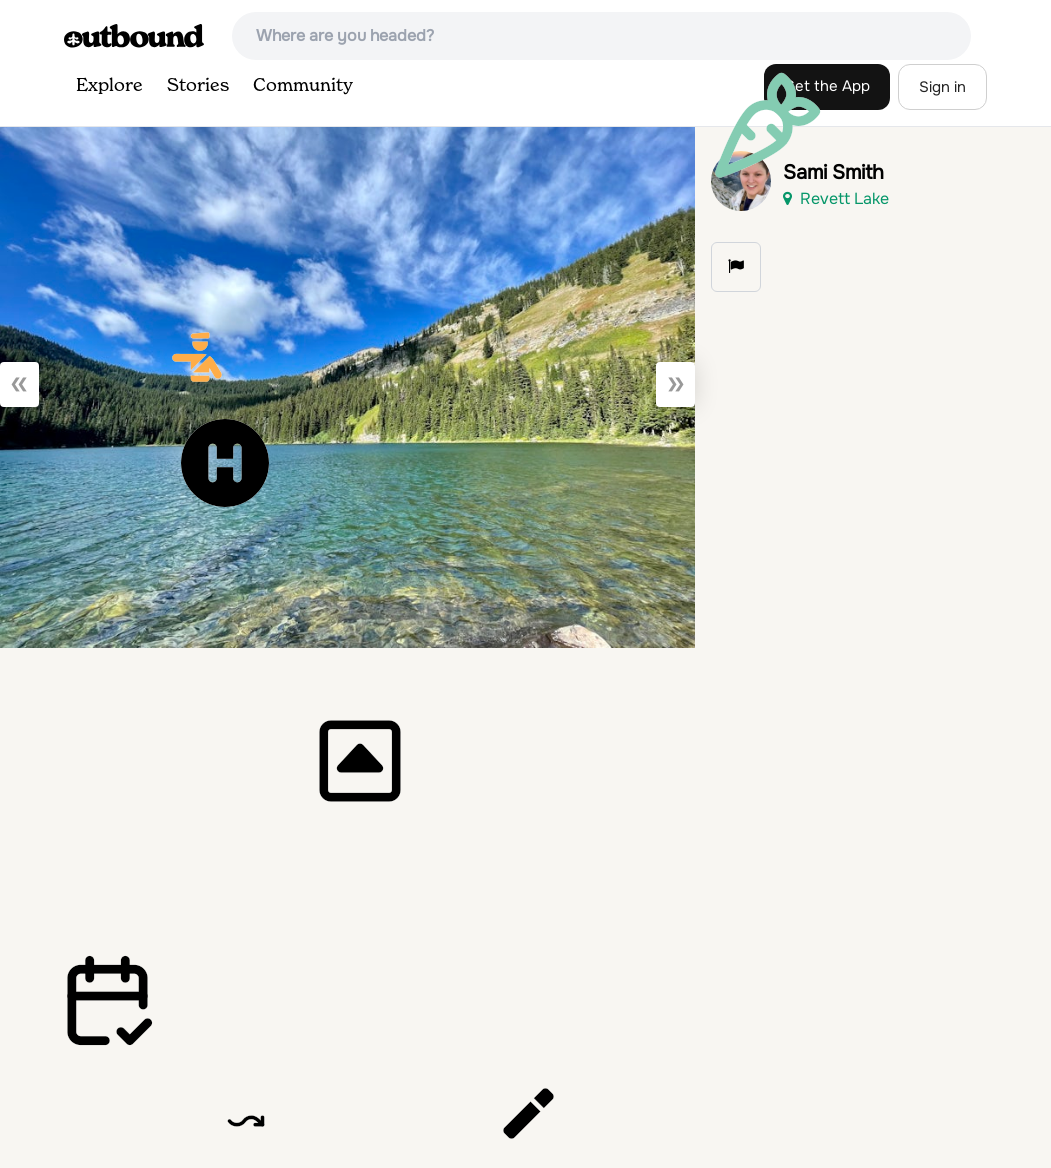 The width and height of the screenshot is (1051, 1168). I want to click on confirm or complete a scheduled event, so click(107, 1000).